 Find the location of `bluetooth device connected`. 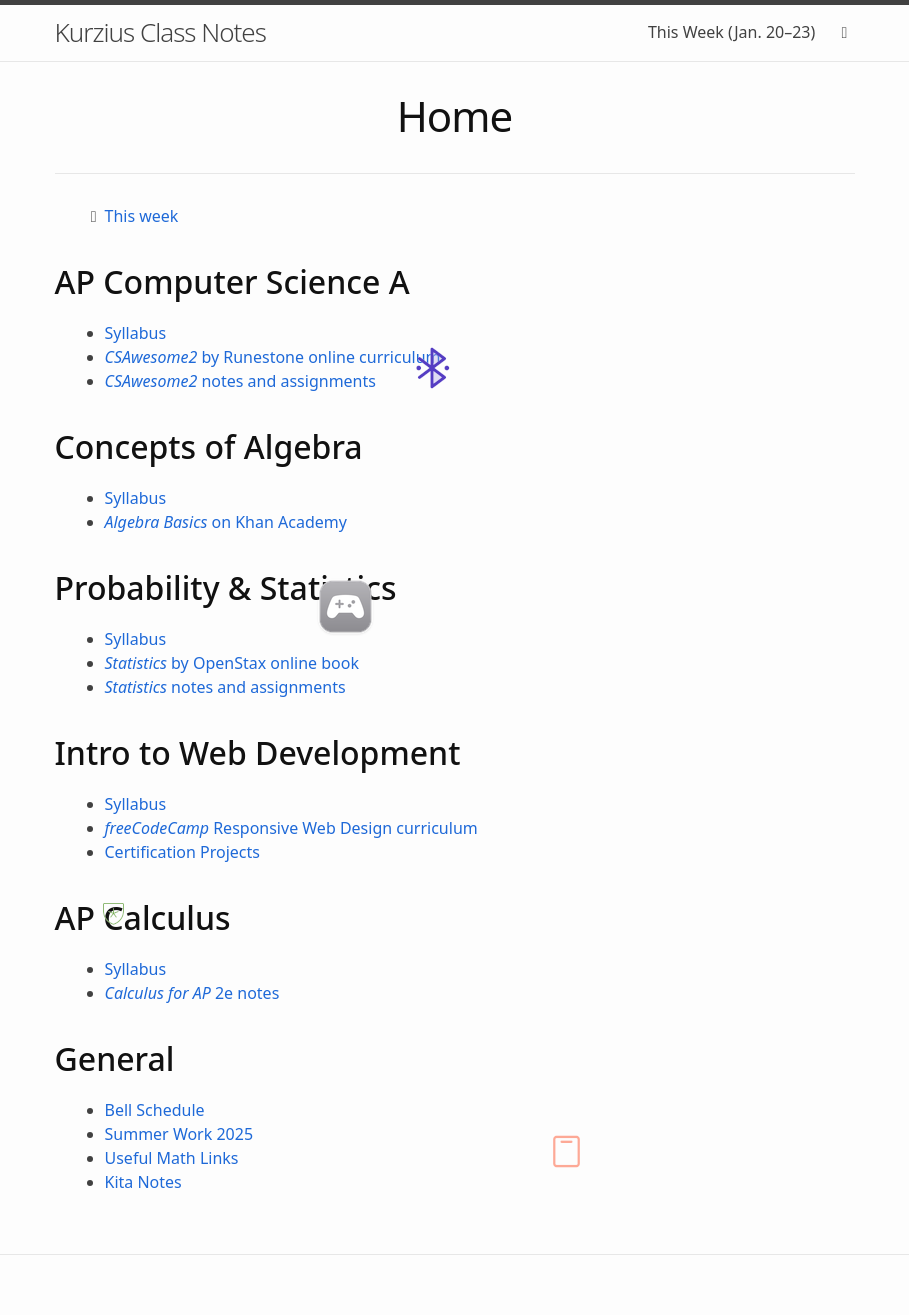

bluetooth device connected is located at coordinates (432, 368).